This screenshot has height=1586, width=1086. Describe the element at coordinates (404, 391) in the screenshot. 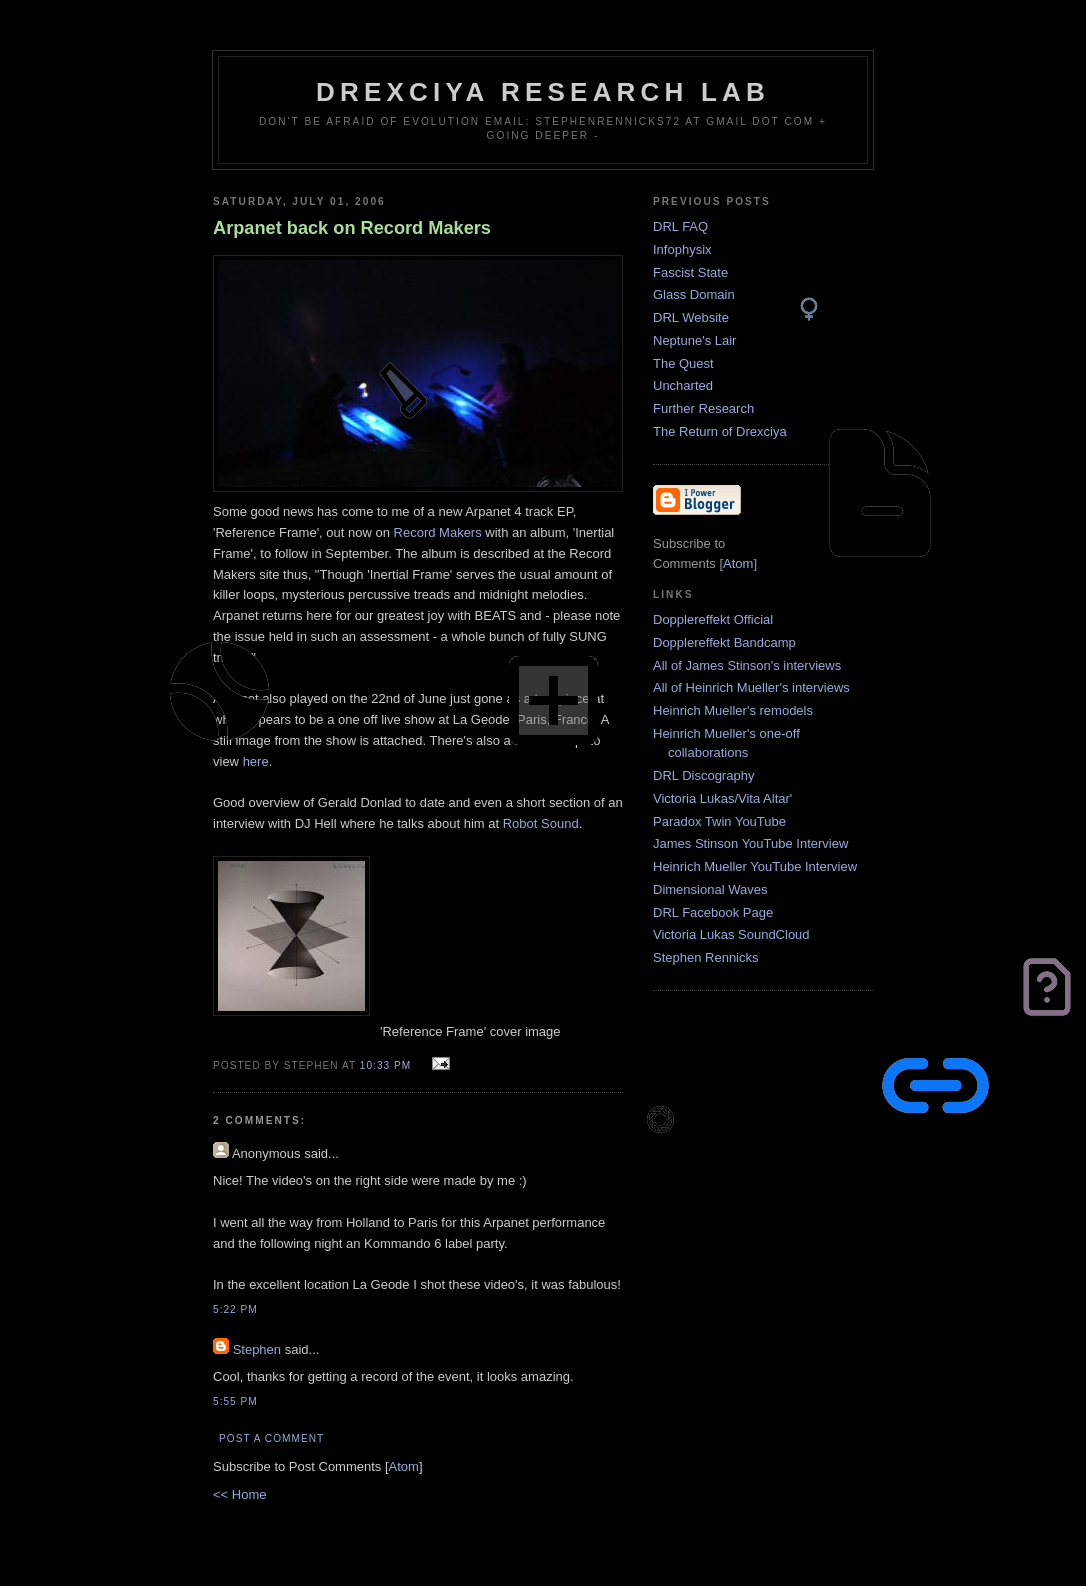

I see `find carpentry or woodworking services` at that location.